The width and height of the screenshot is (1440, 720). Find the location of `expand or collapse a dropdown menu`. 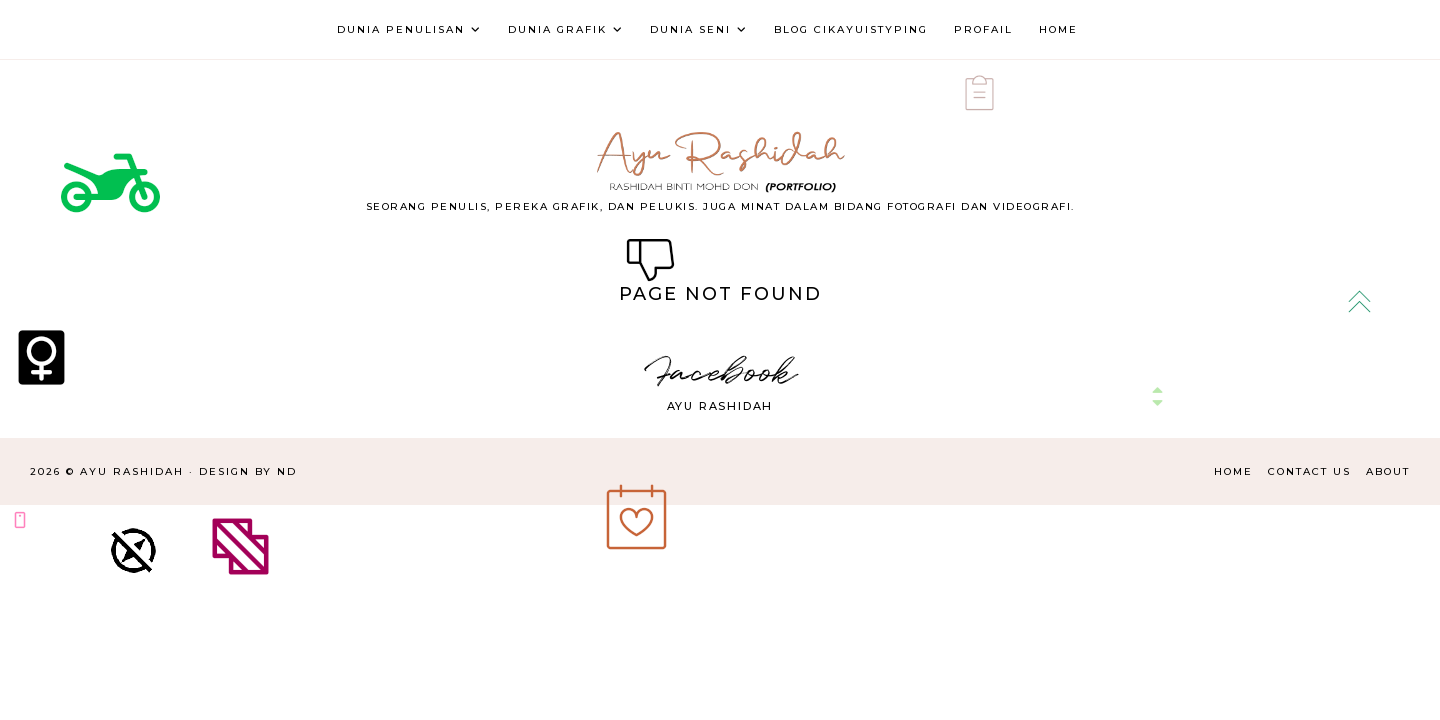

expand or collapse a dropdown menu is located at coordinates (1157, 396).